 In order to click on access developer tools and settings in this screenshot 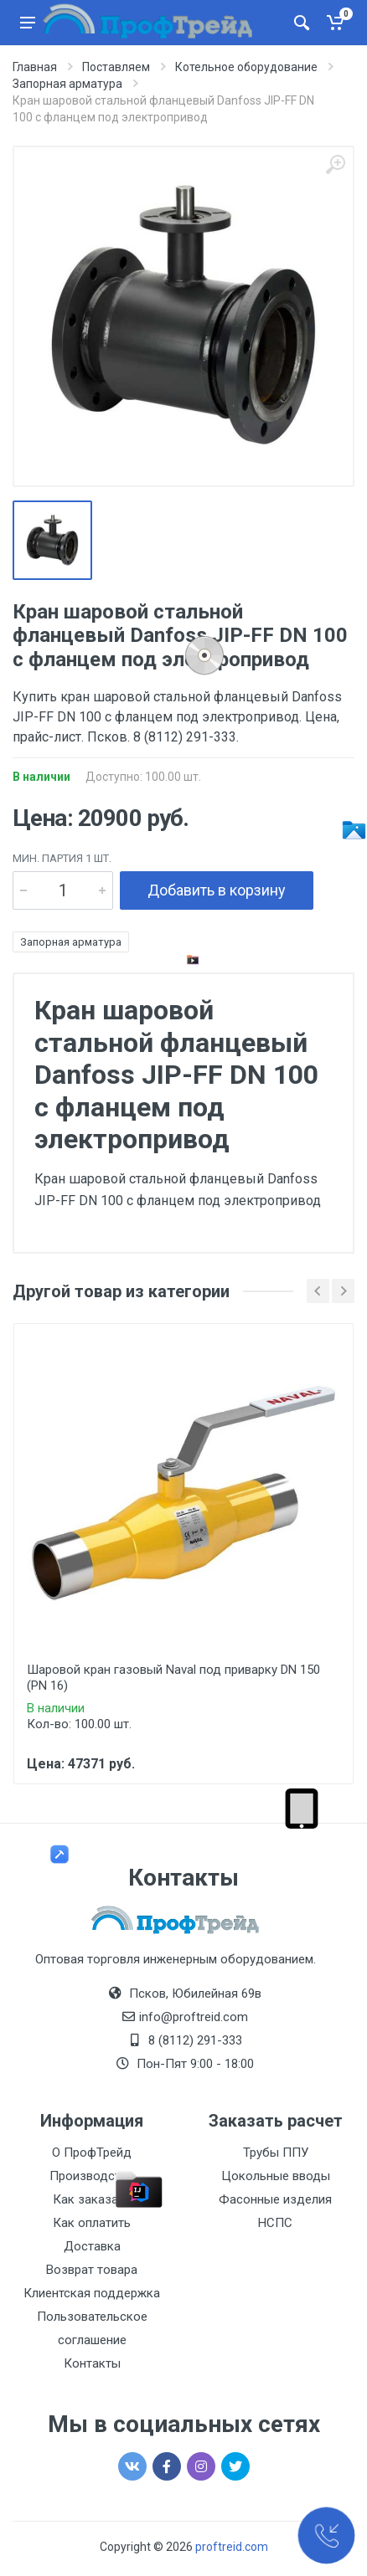, I will do `click(59, 1855)`.